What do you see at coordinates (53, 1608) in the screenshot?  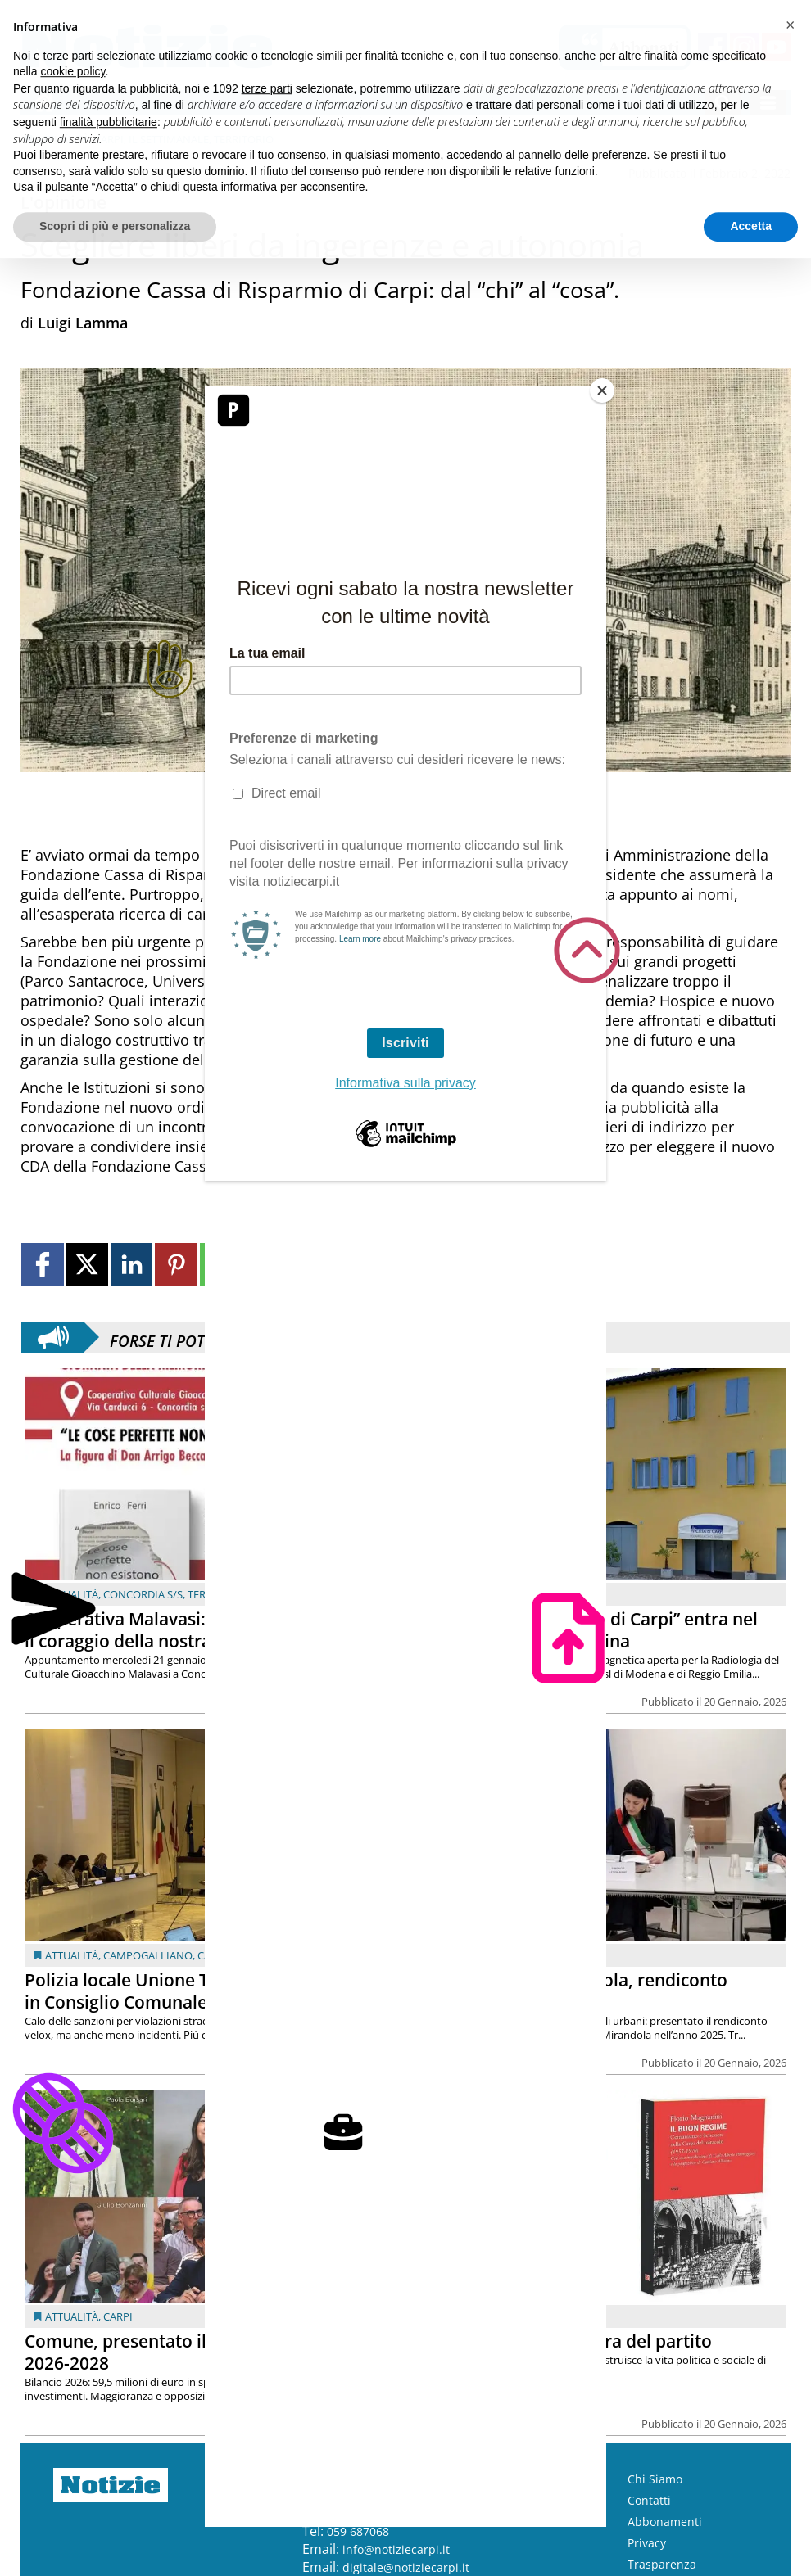 I see `send a message` at bounding box center [53, 1608].